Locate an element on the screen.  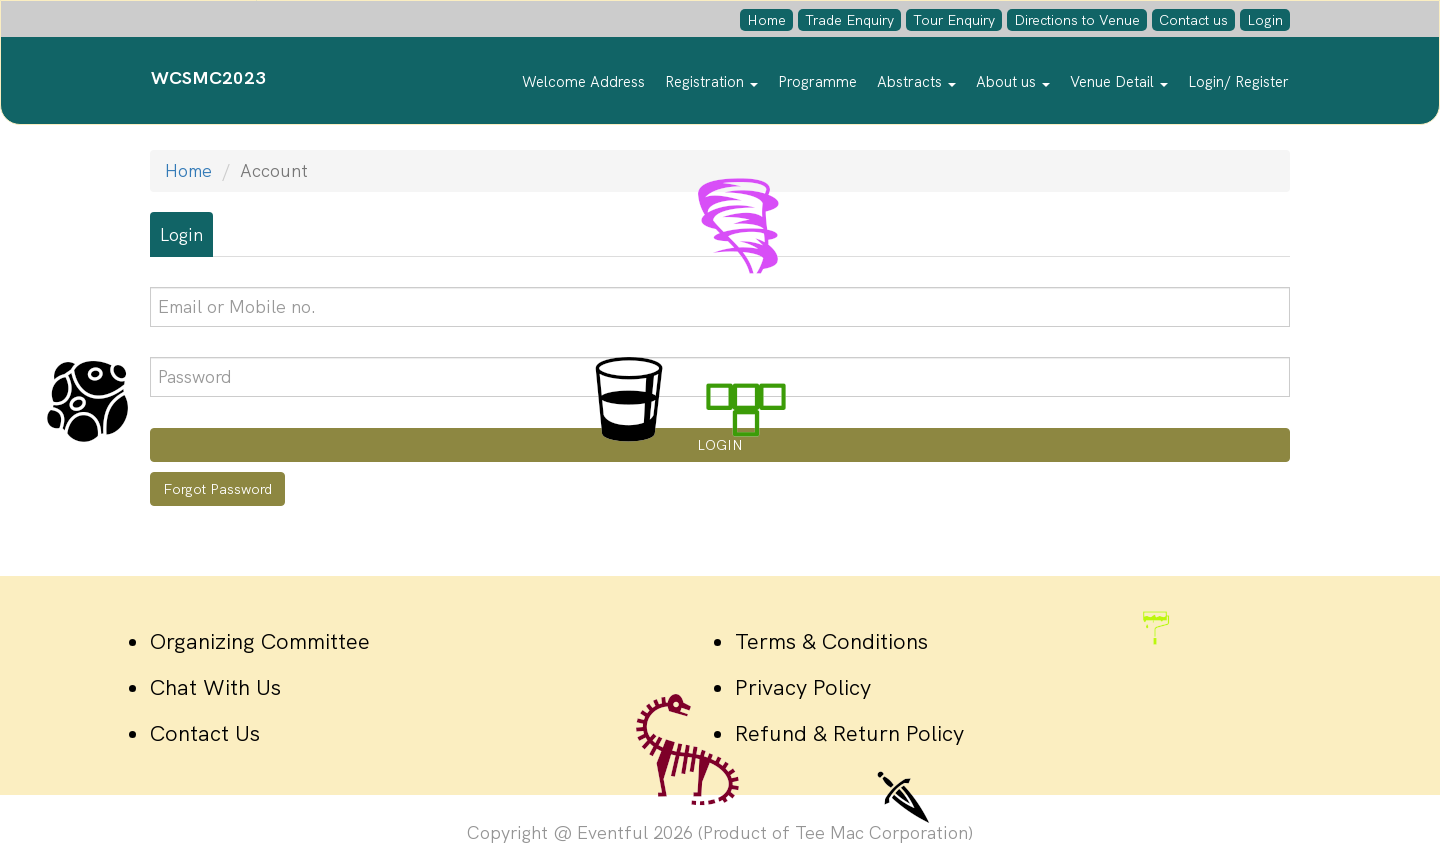
equip a dagger or short blade weapon is located at coordinates (903, 797).